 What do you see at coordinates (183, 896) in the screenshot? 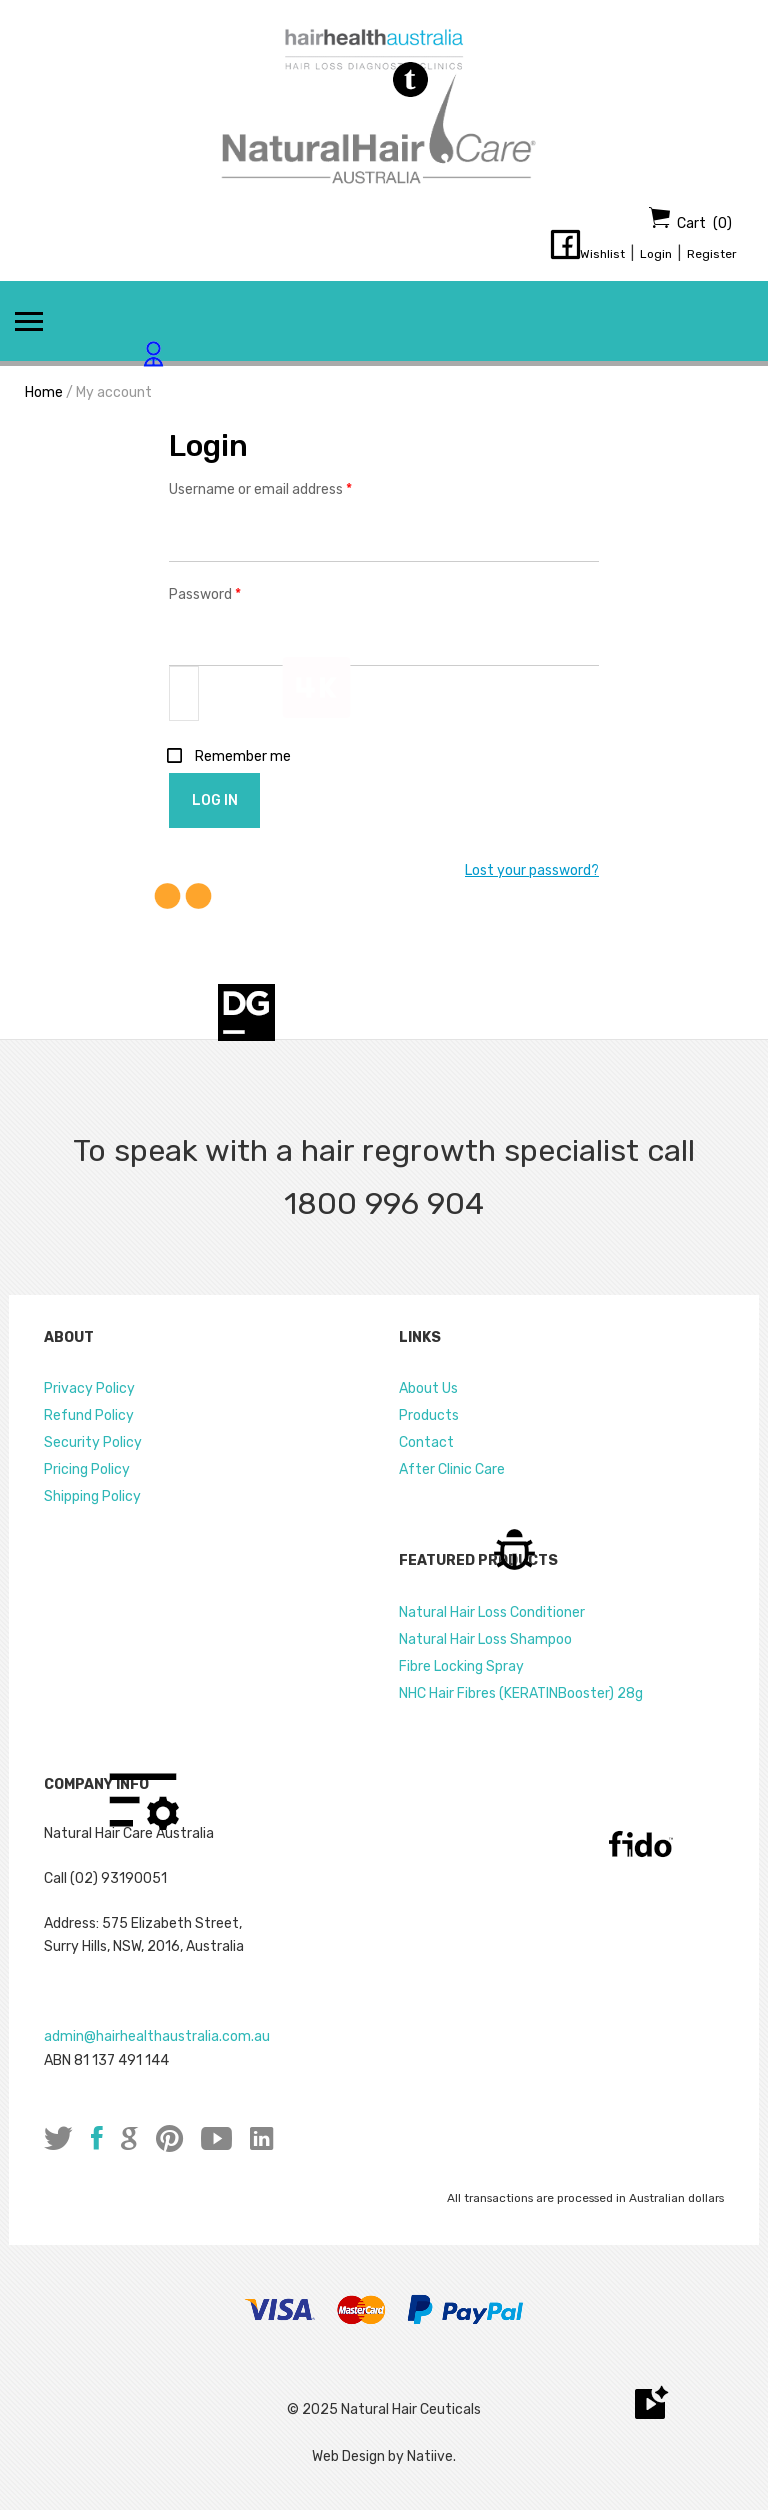
I see `open Flickr app` at bounding box center [183, 896].